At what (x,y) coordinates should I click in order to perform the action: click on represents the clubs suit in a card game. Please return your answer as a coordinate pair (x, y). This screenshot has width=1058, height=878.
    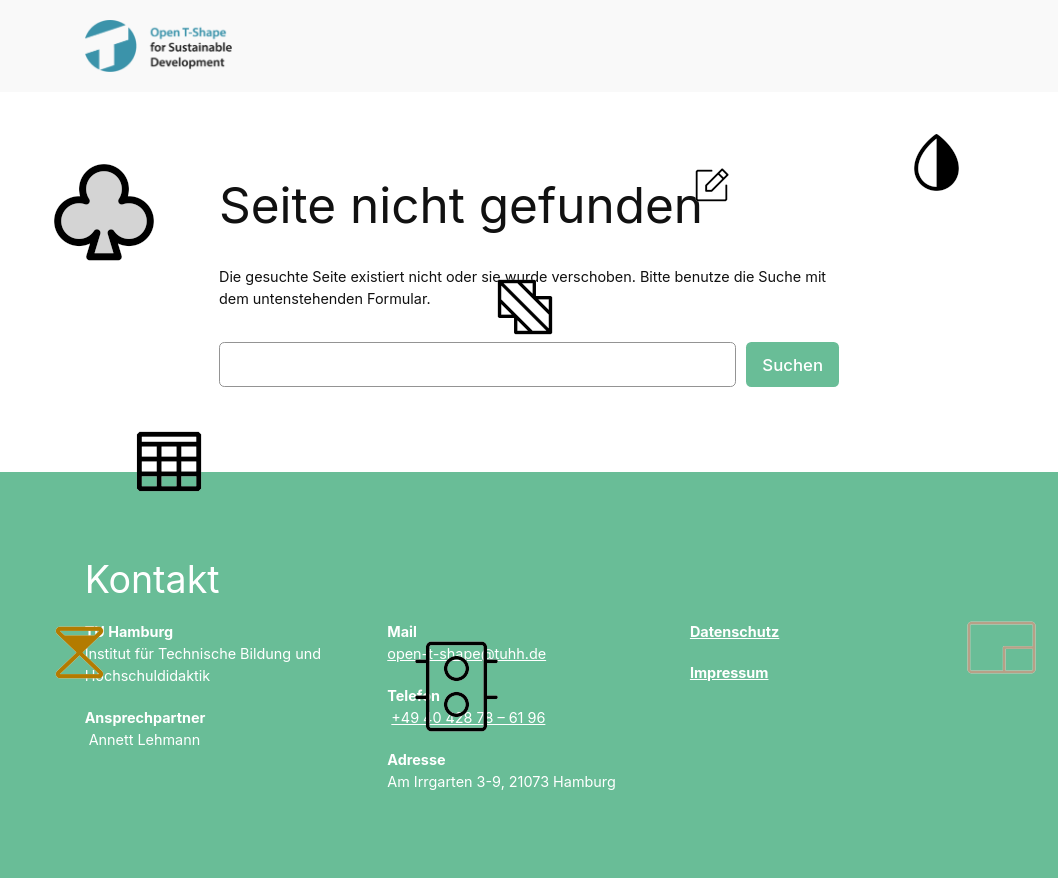
    Looking at the image, I should click on (104, 214).